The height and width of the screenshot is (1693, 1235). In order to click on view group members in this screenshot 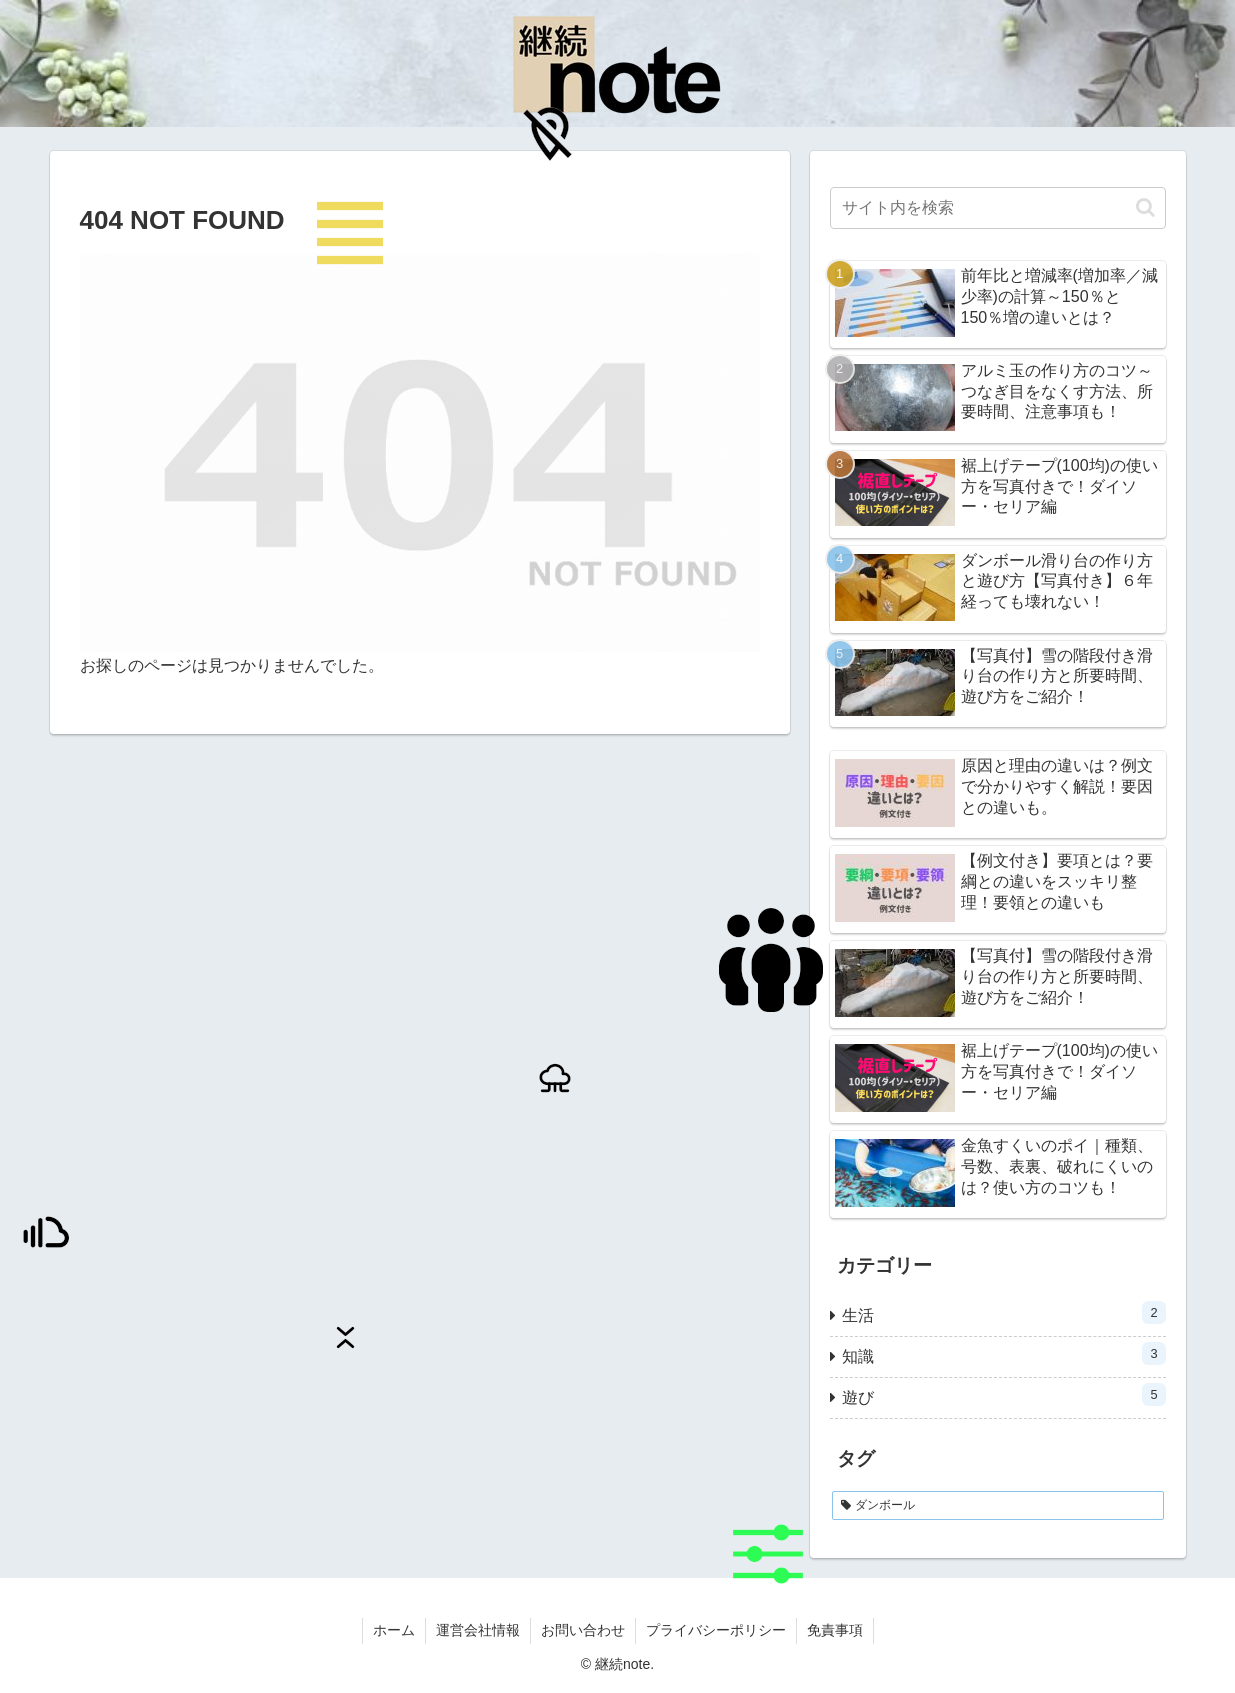, I will do `click(771, 960)`.